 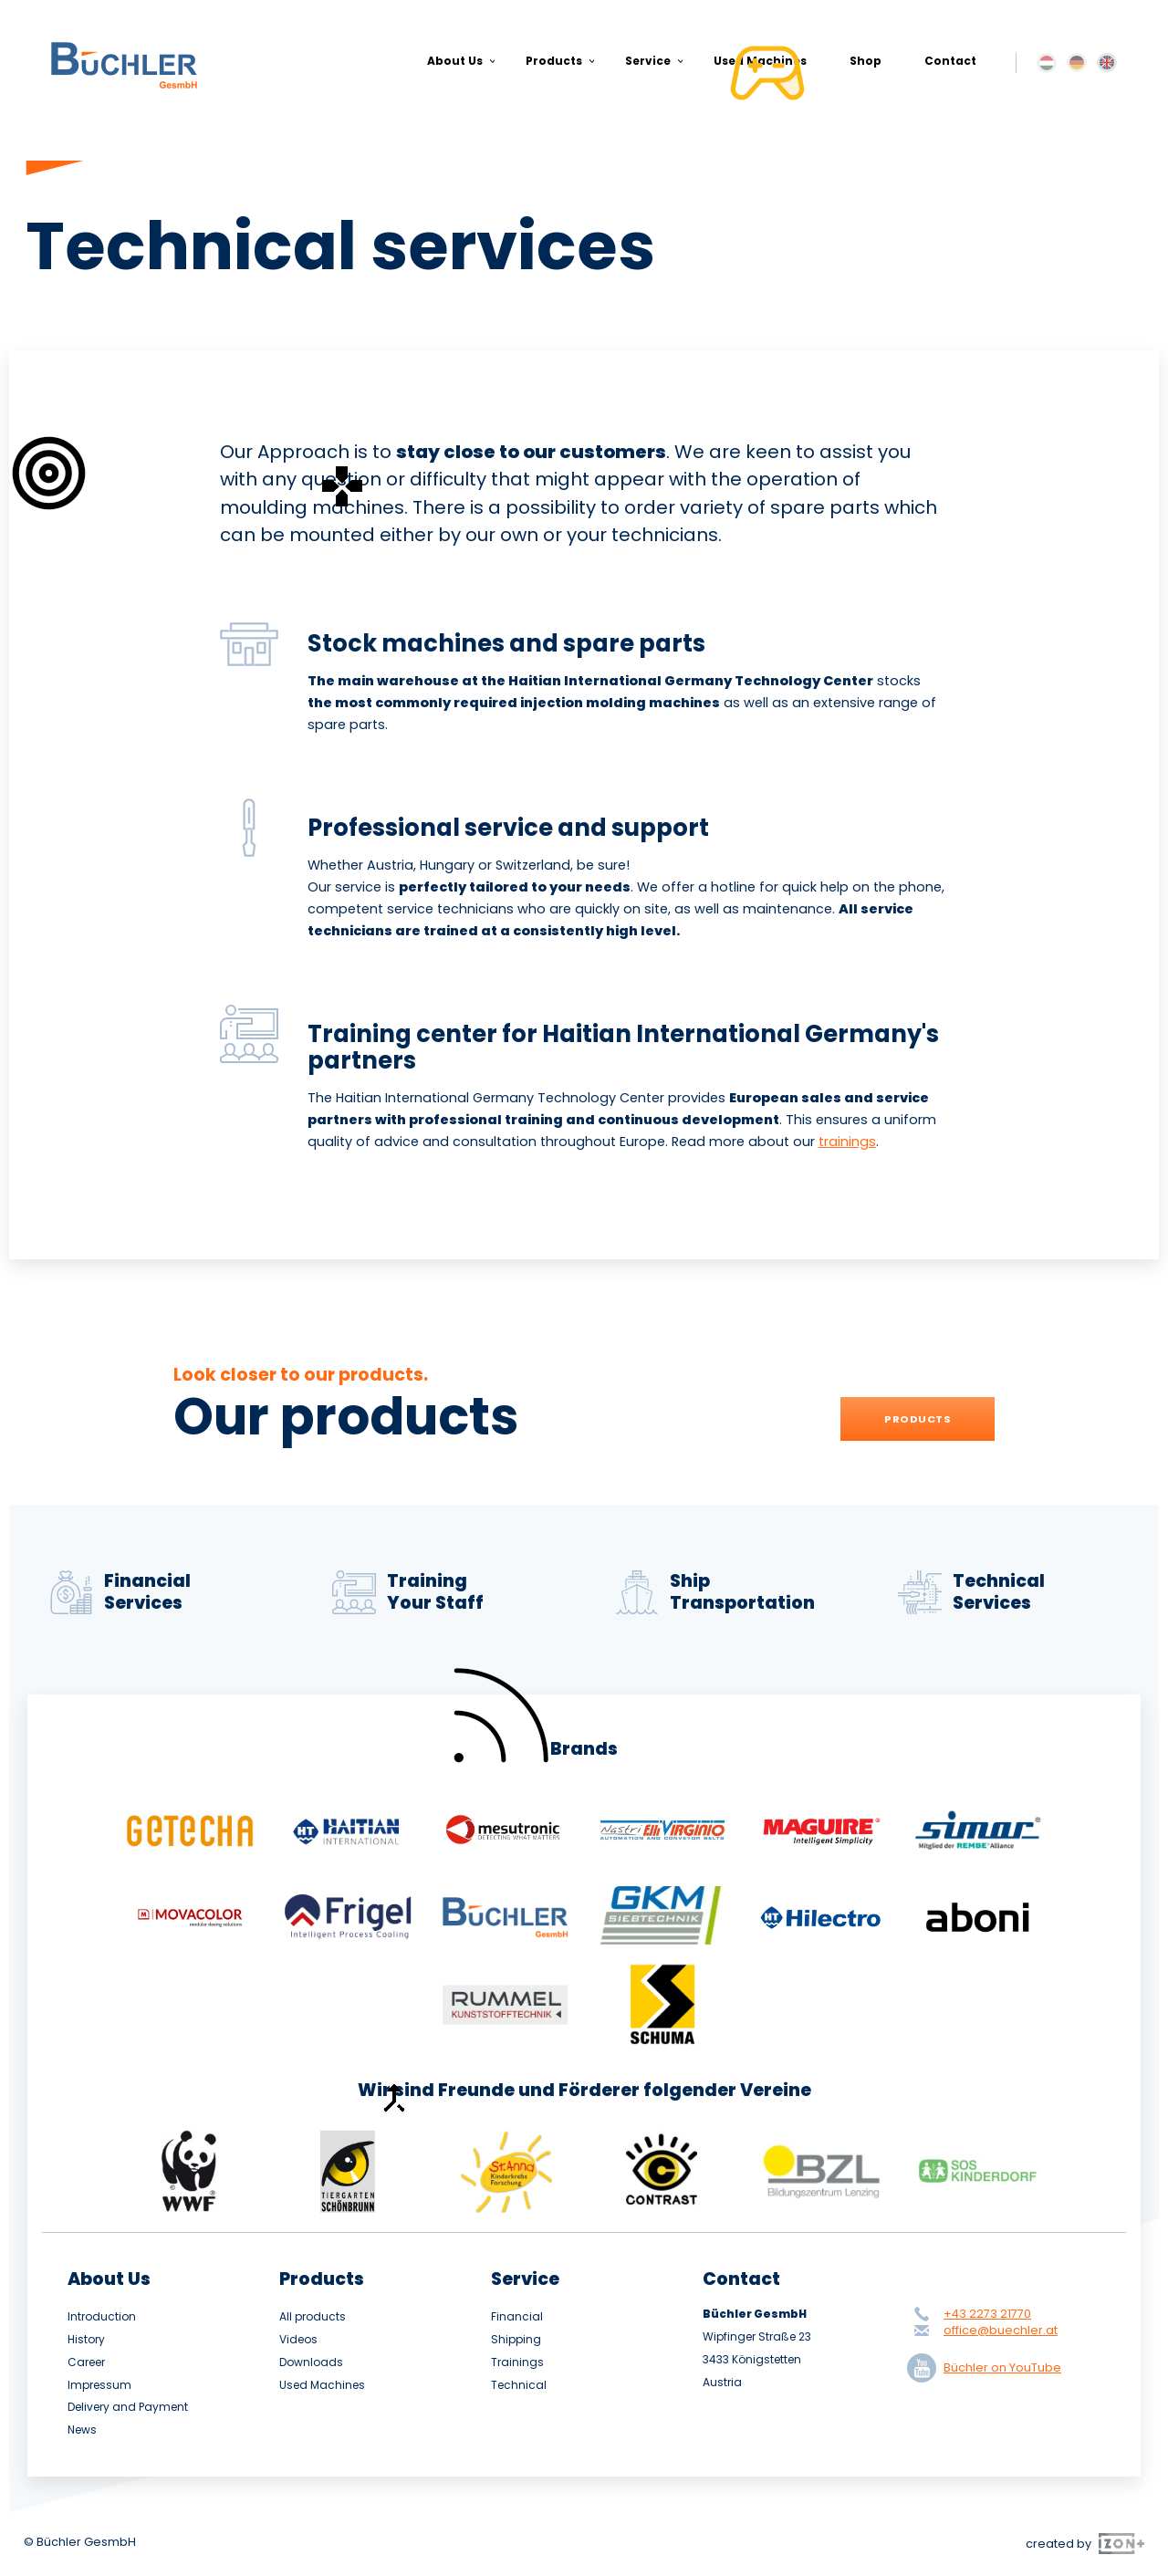 I want to click on subscribe to RSS feed, so click(x=494, y=1722).